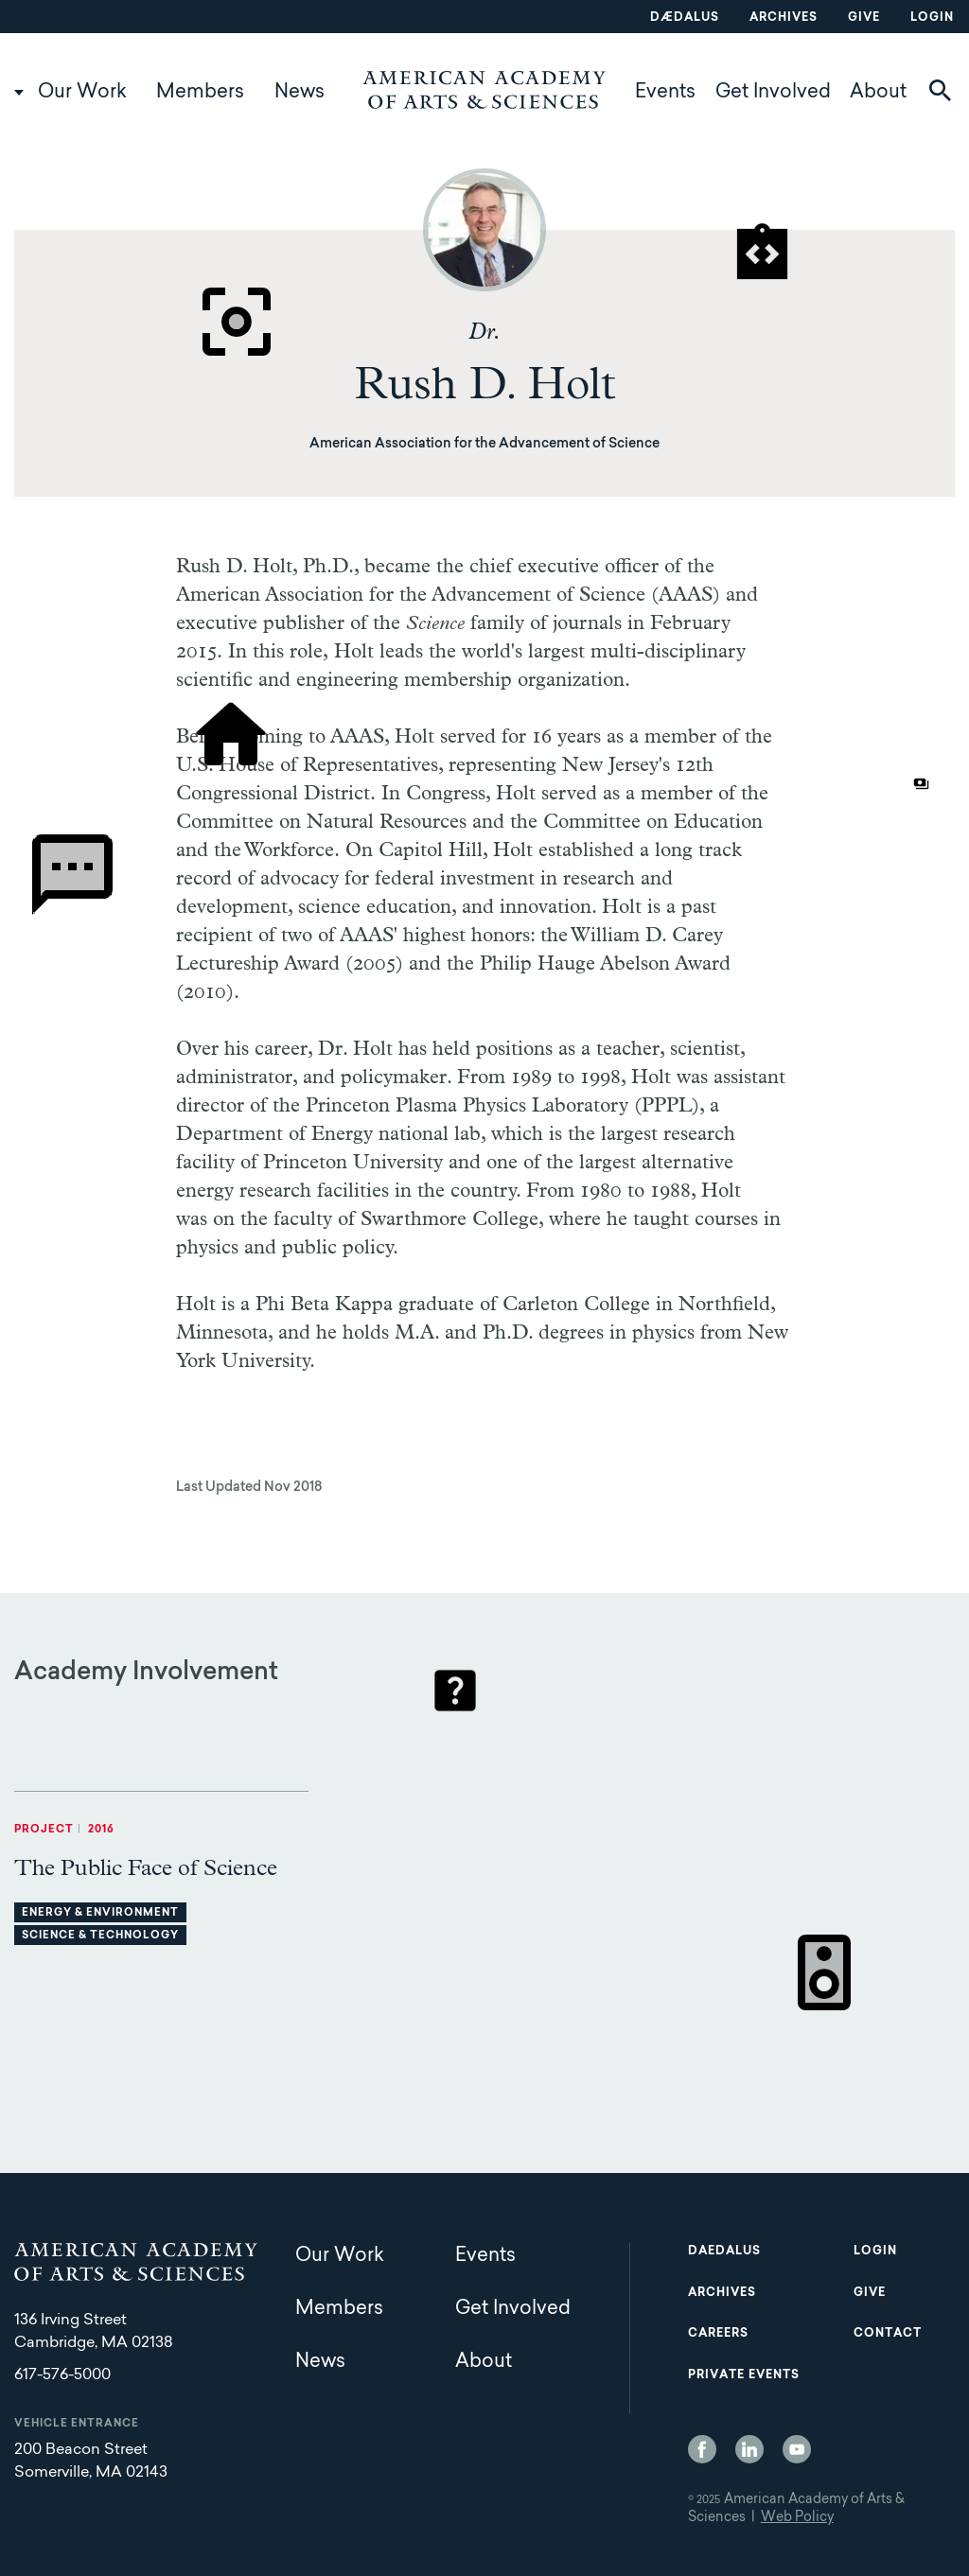 Image resolution: width=969 pixels, height=2576 pixels. I want to click on center focus on camera viewfinder, so click(237, 322).